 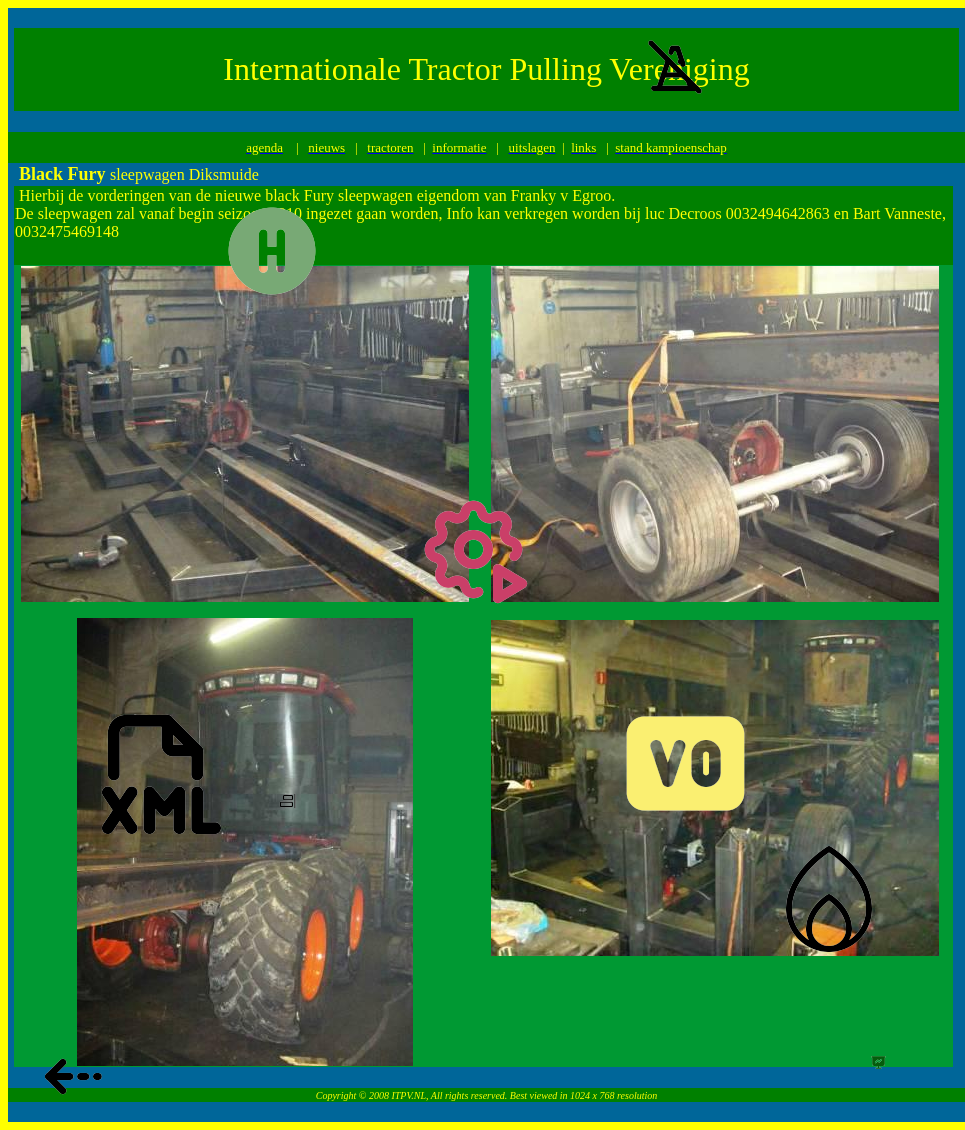 I want to click on enable voiceover accessibility feature, so click(x=685, y=763).